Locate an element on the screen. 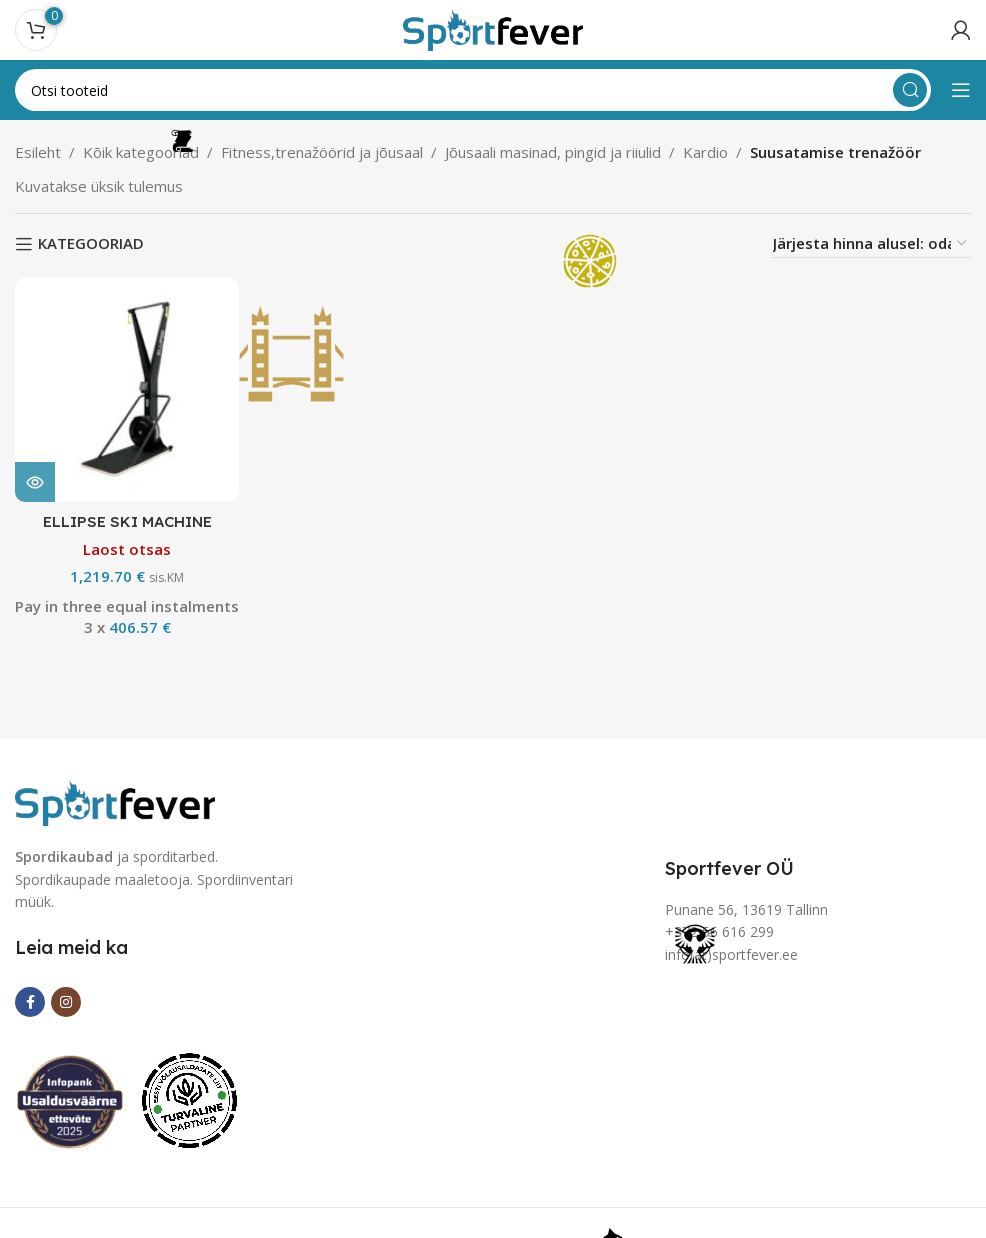  condor or eagle emblem representing a faction or team is located at coordinates (695, 944).